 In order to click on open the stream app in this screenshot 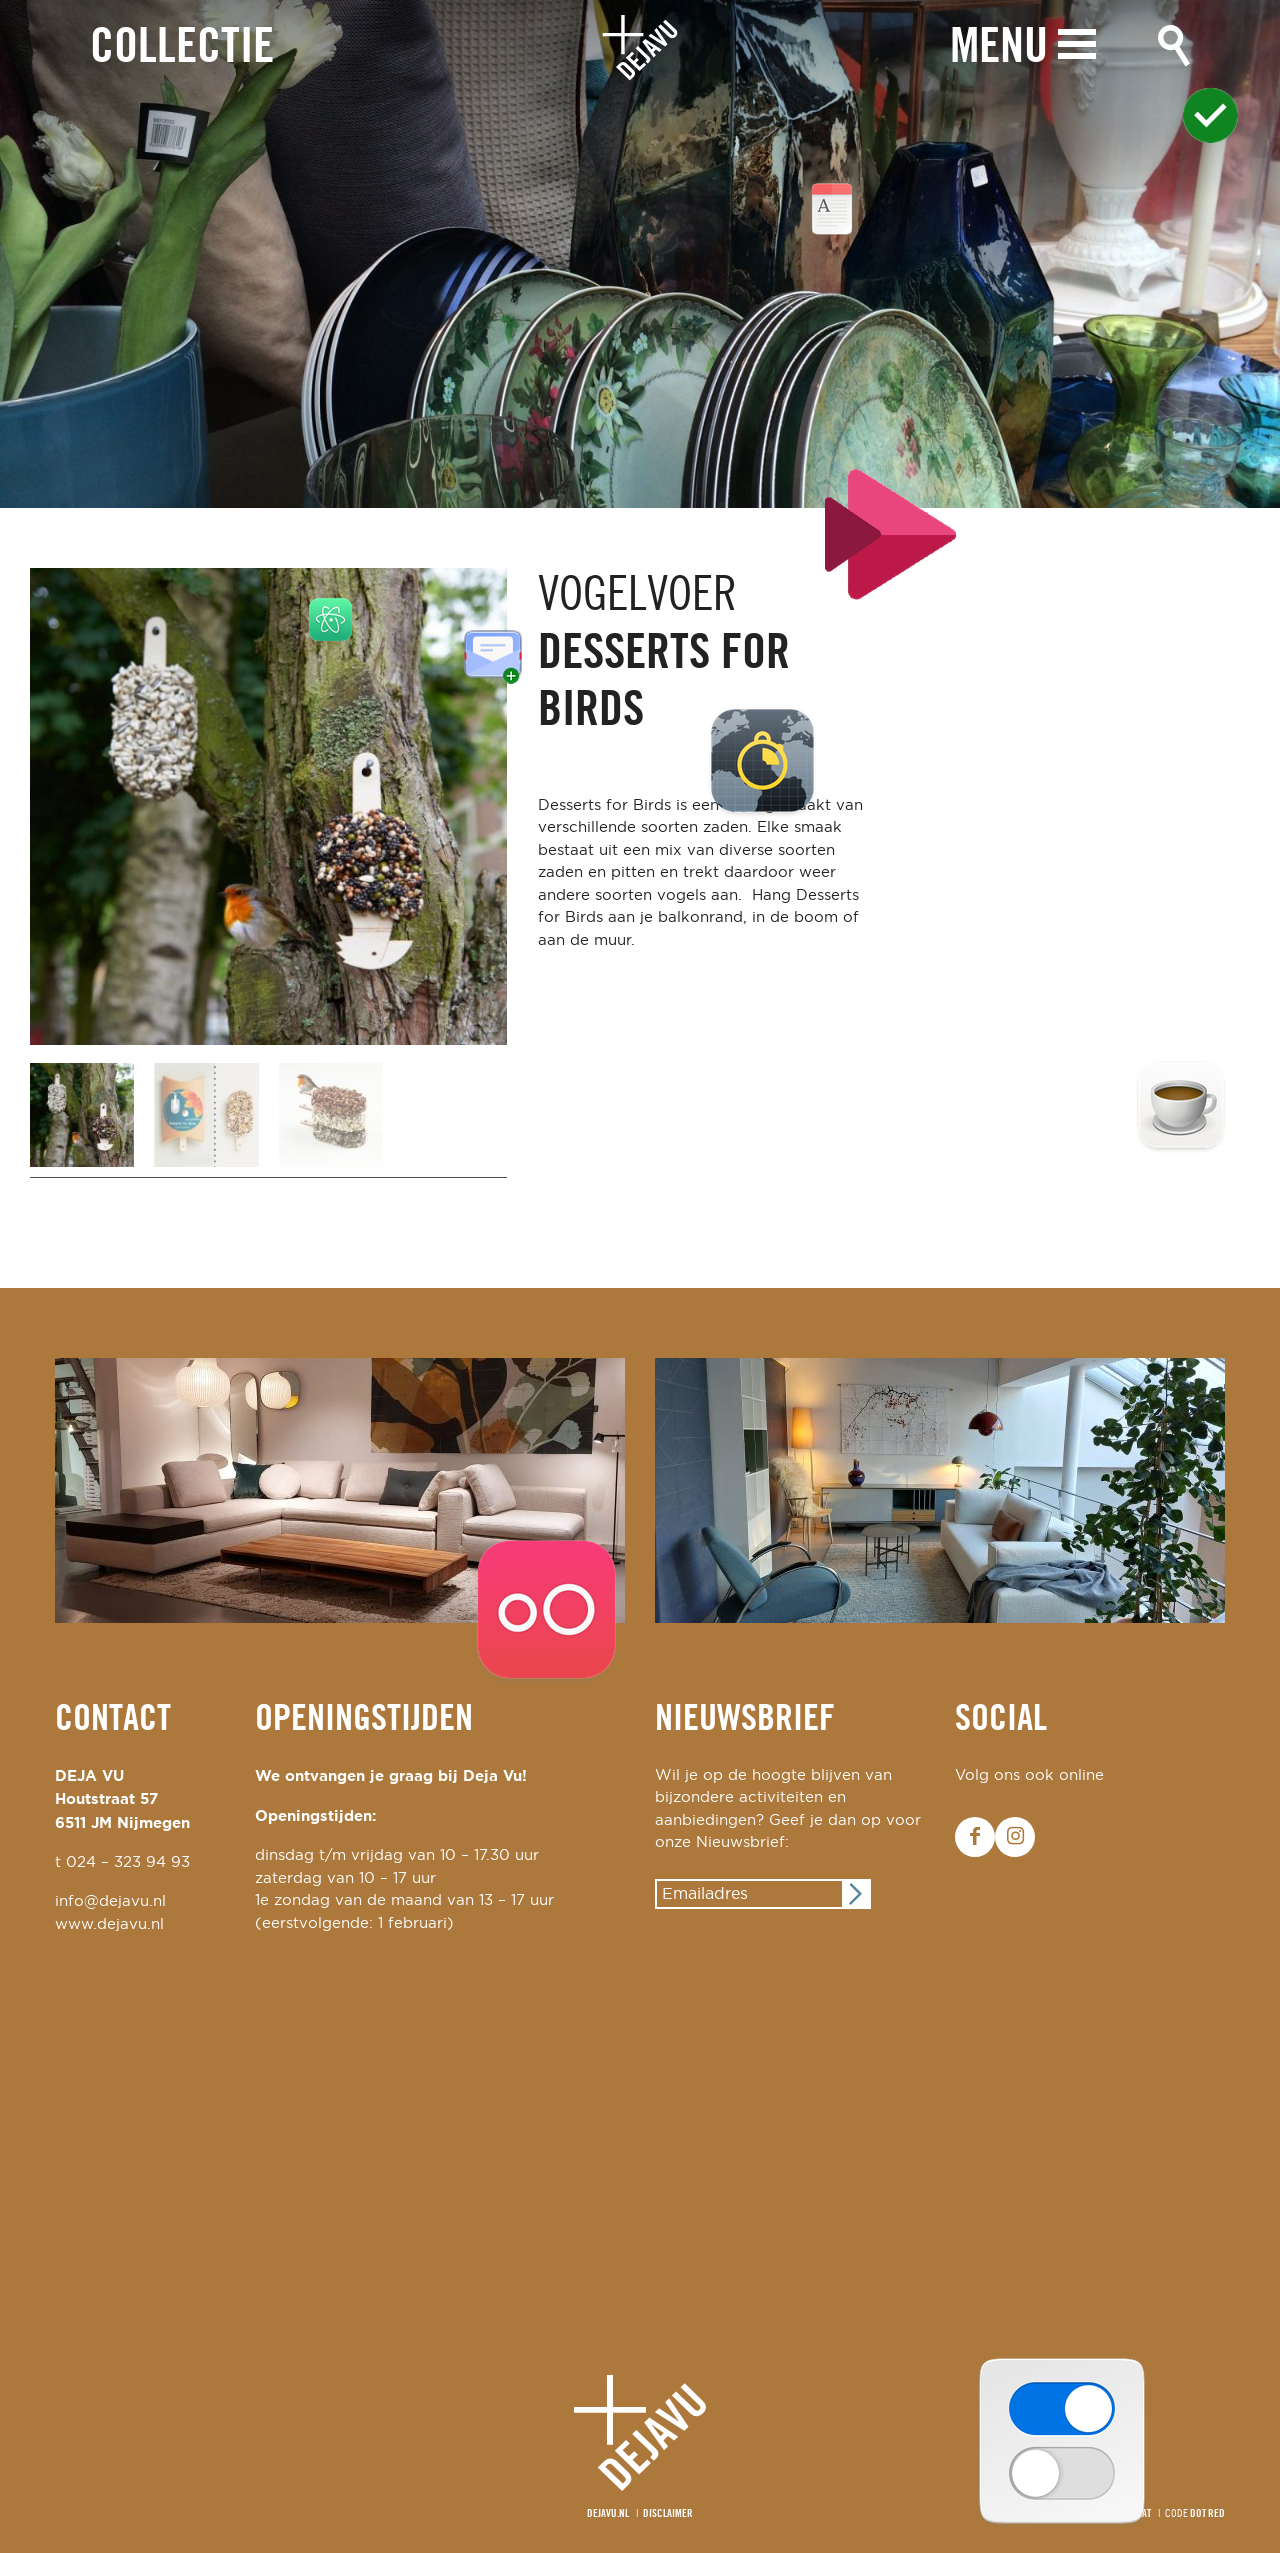, I will do `click(890, 534)`.